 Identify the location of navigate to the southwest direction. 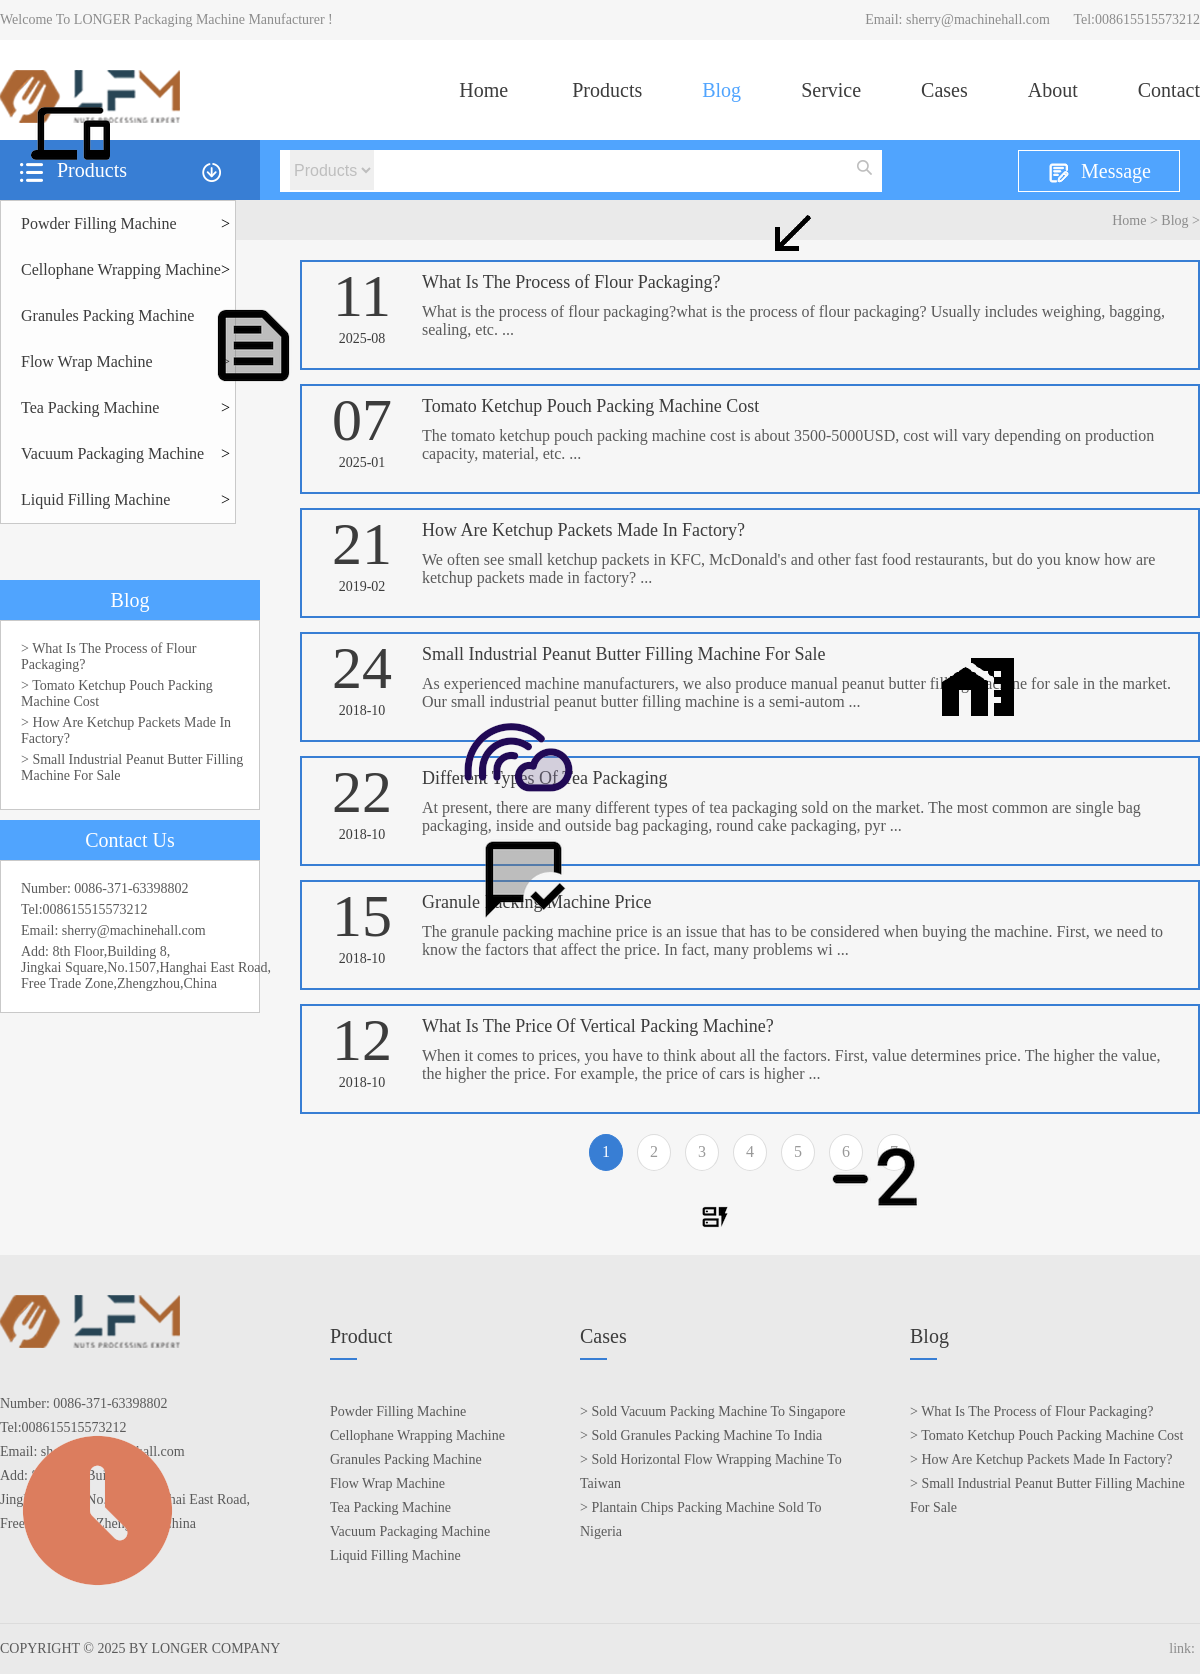
(792, 234).